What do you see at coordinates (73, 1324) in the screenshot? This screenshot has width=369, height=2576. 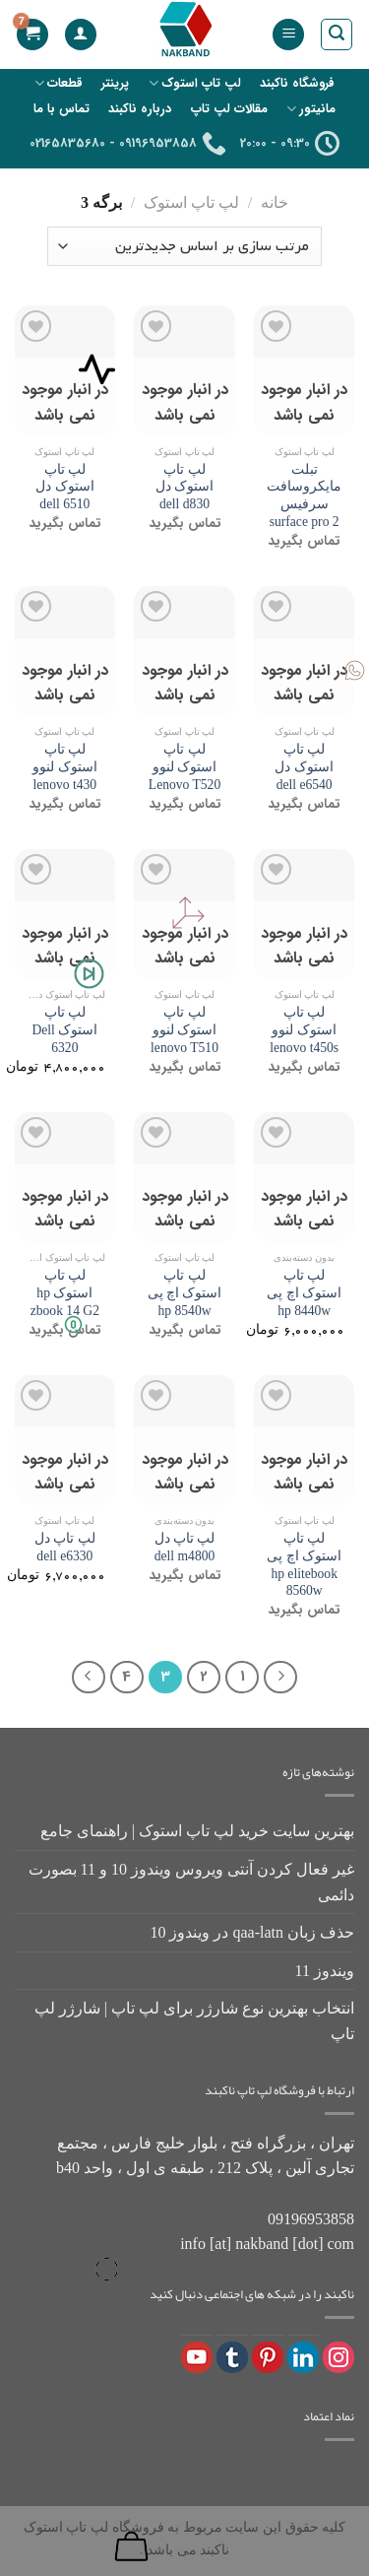 I see `indicates an "O" option or selection in a multiple choice interface` at bounding box center [73, 1324].